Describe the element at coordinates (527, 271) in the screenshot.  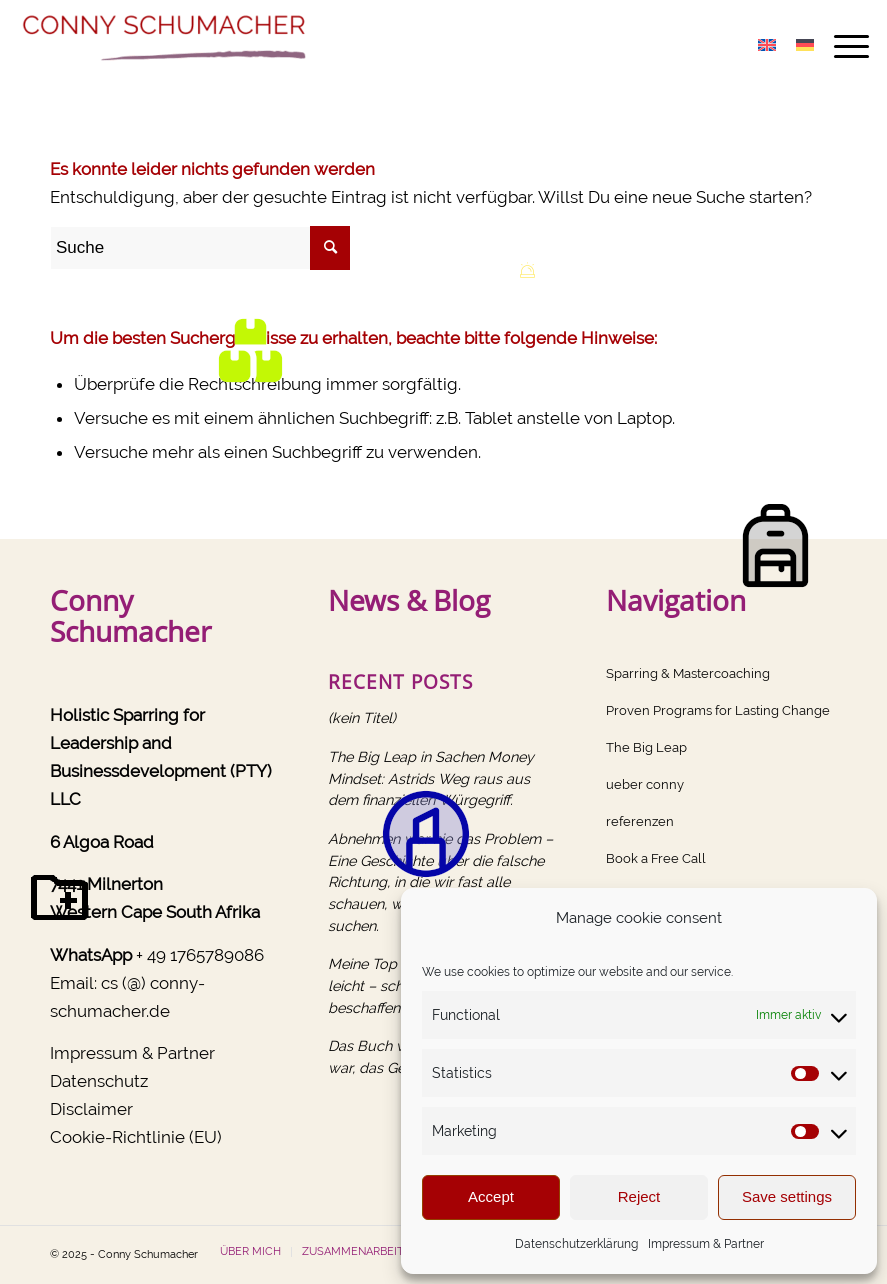
I see `indicates an active alert or warning` at that location.